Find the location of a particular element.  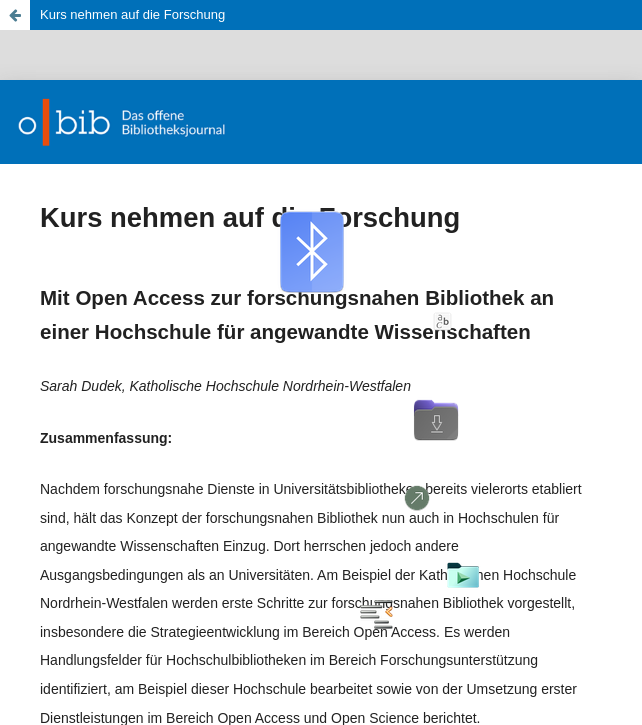

decrease text indentation is located at coordinates (376, 615).